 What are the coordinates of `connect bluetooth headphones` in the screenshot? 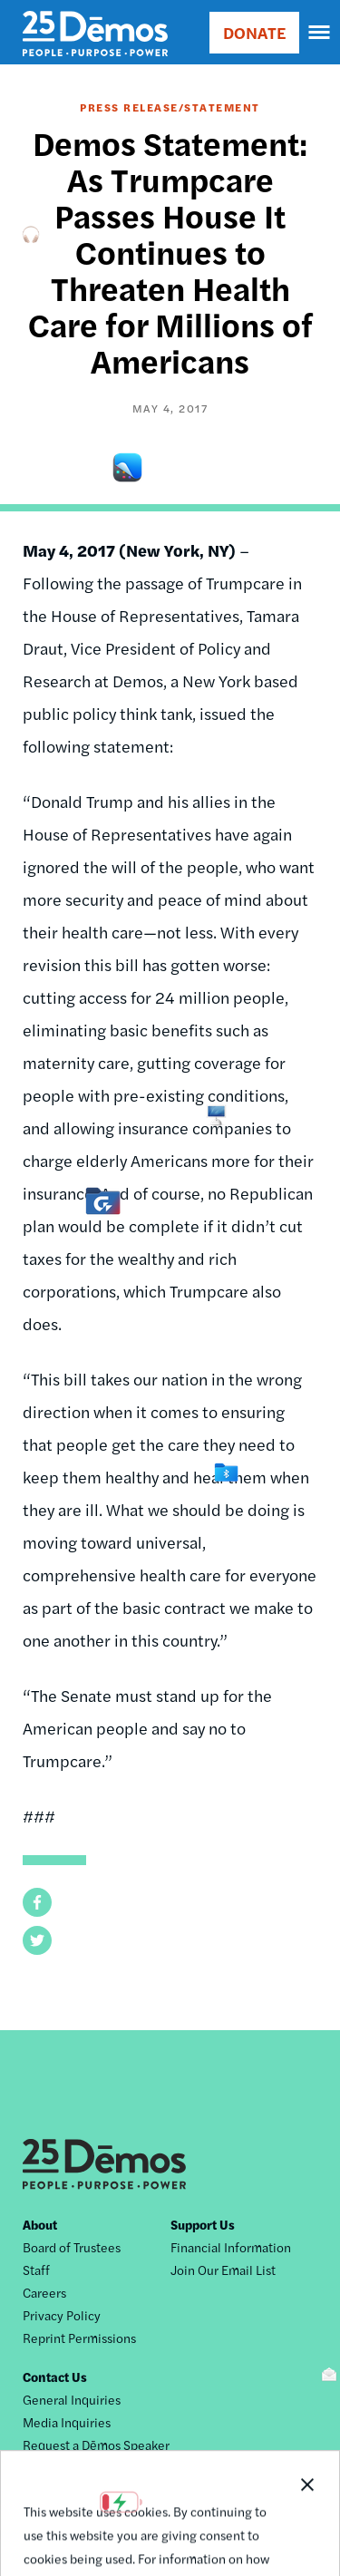 It's located at (31, 235).